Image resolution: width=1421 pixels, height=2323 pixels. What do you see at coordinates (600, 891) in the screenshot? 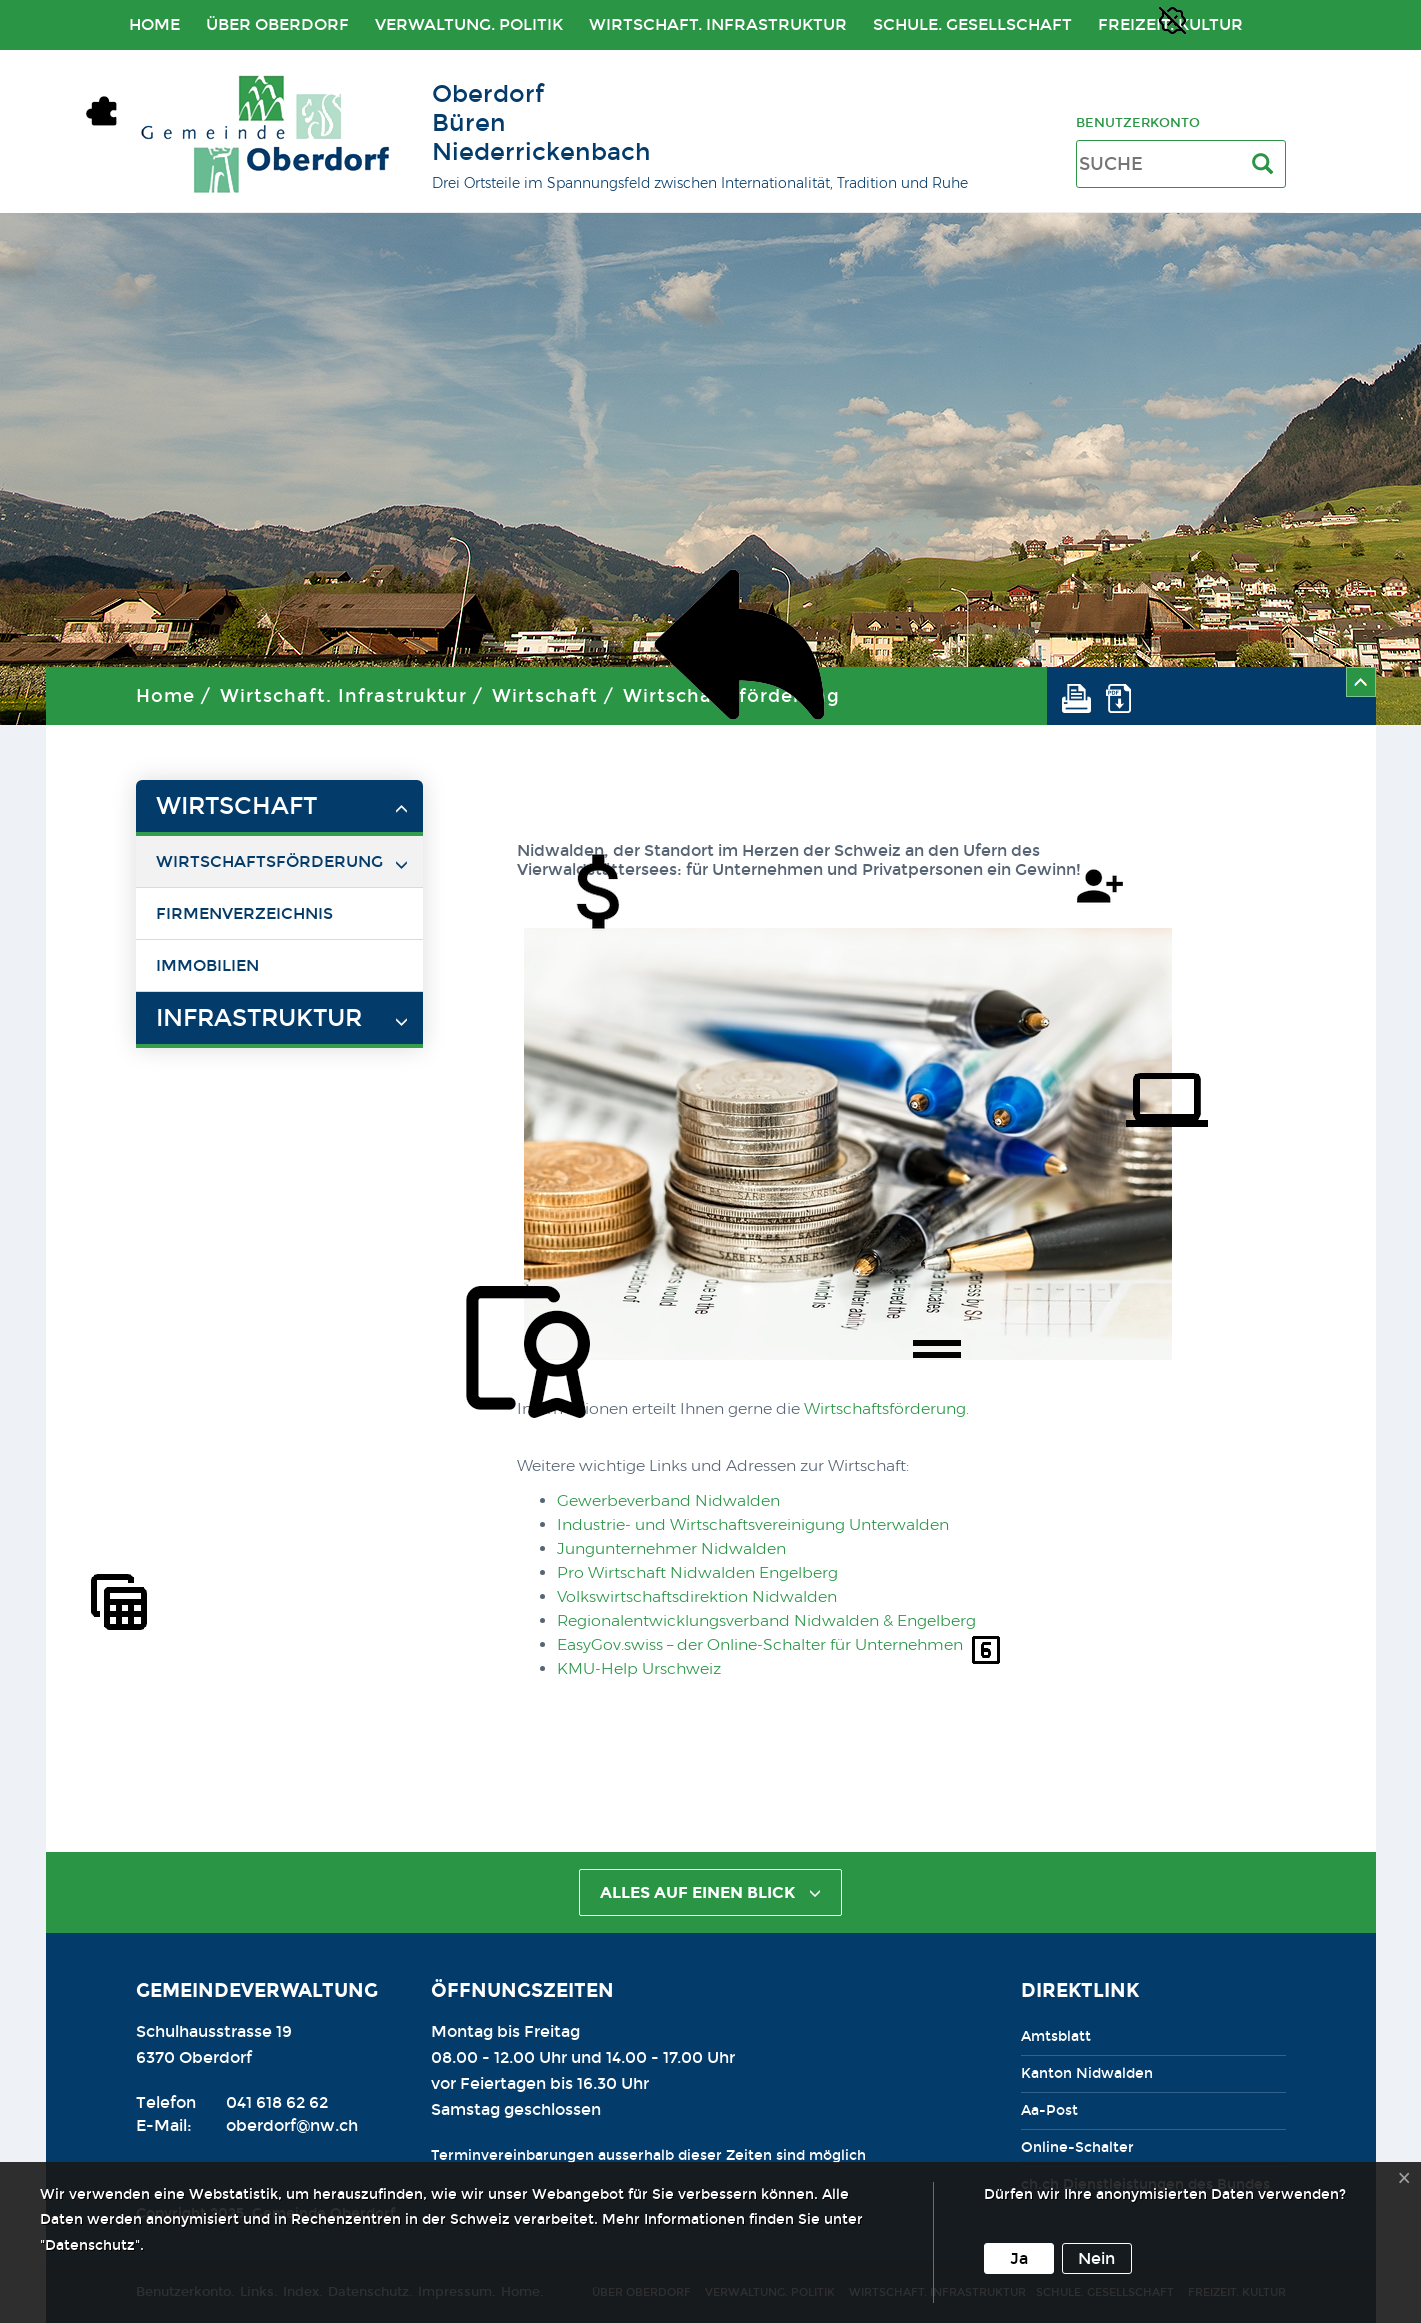
I see `view pricing or payment details` at bounding box center [600, 891].